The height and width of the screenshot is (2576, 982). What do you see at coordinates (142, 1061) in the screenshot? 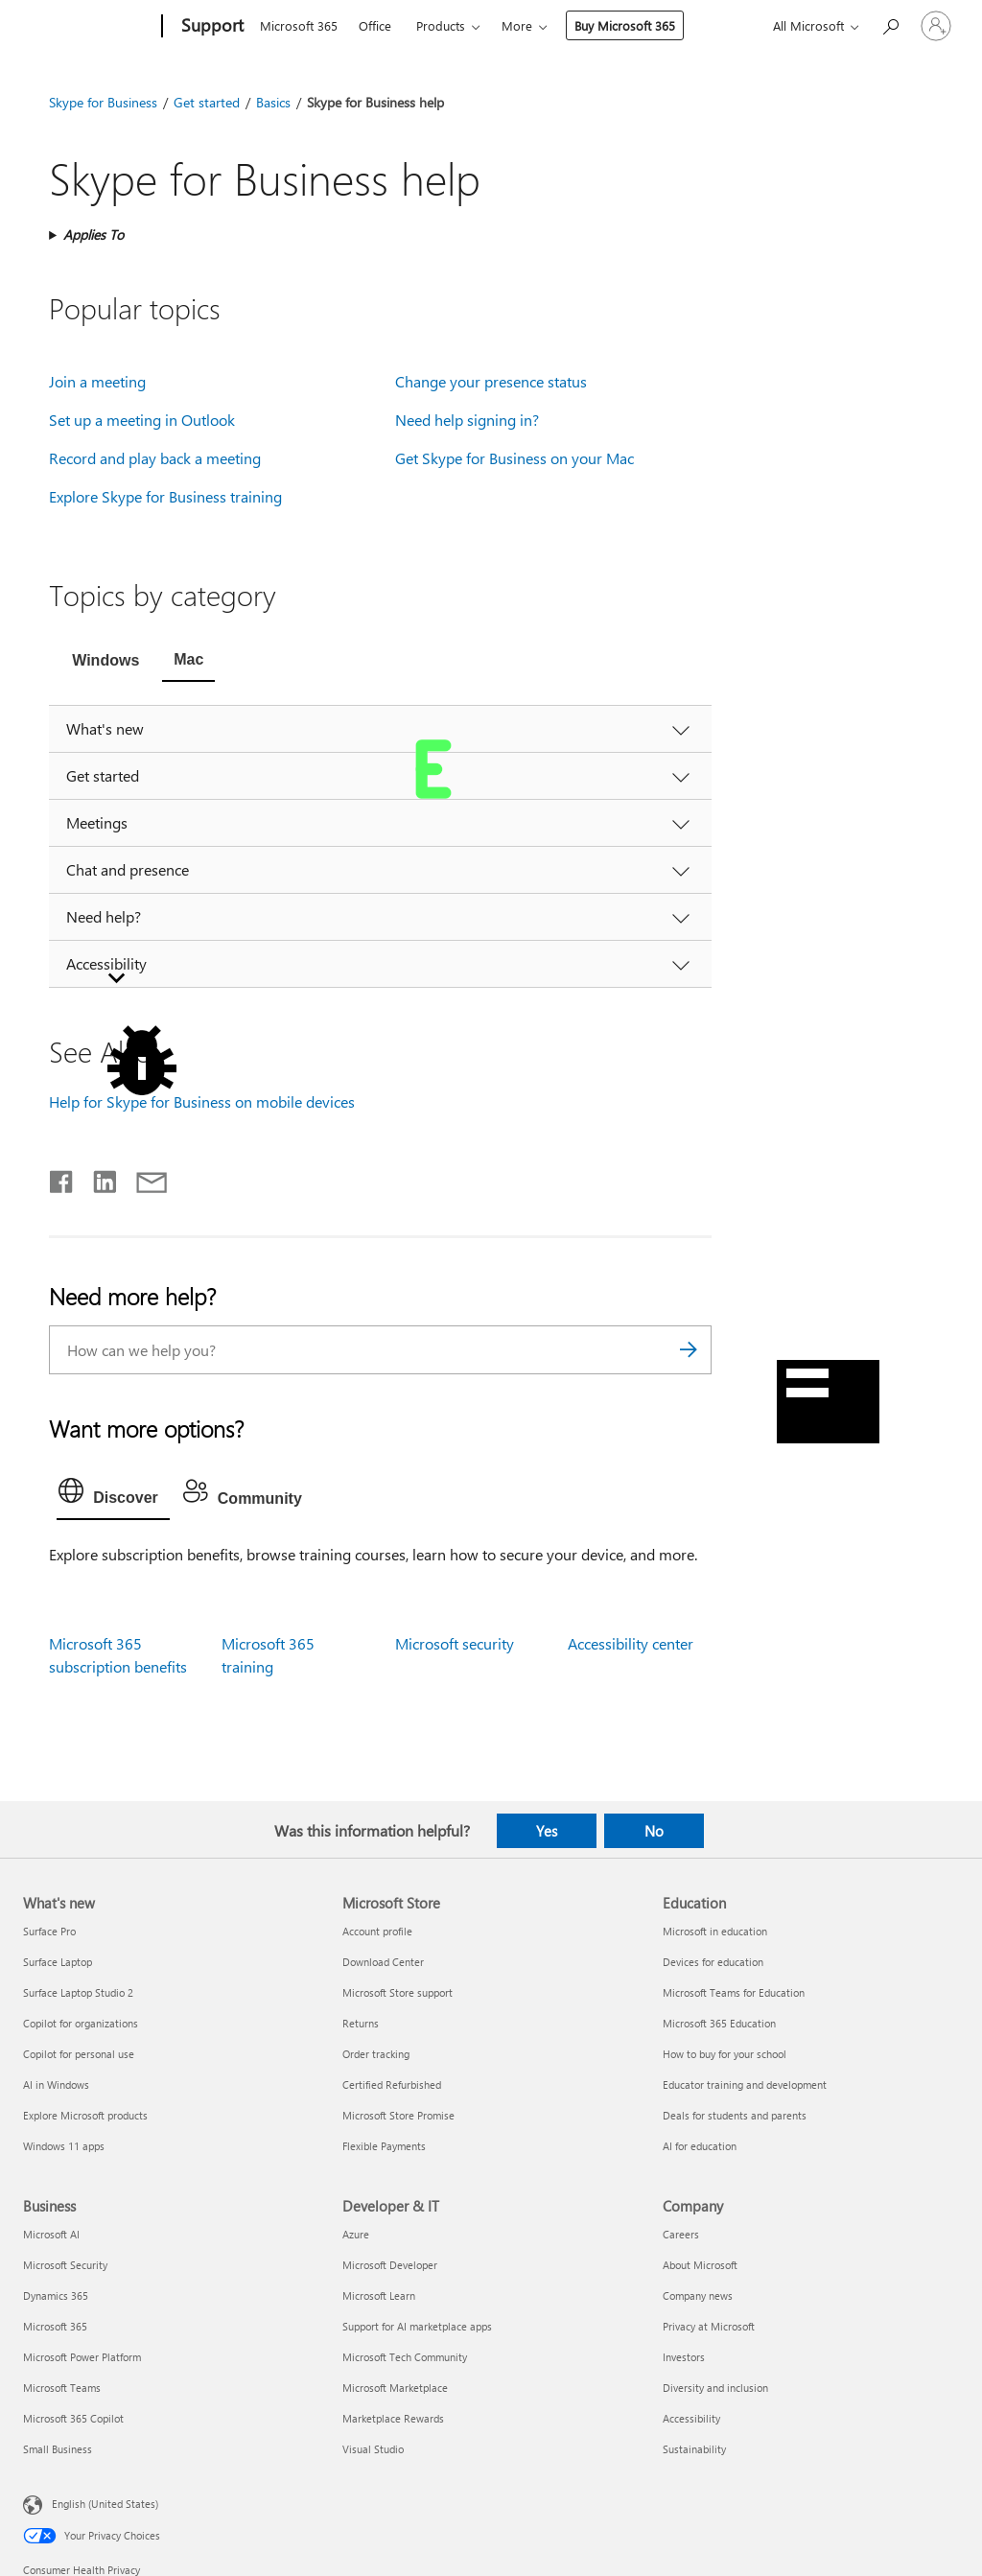
I see `find pest control services nearby` at bounding box center [142, 1061].